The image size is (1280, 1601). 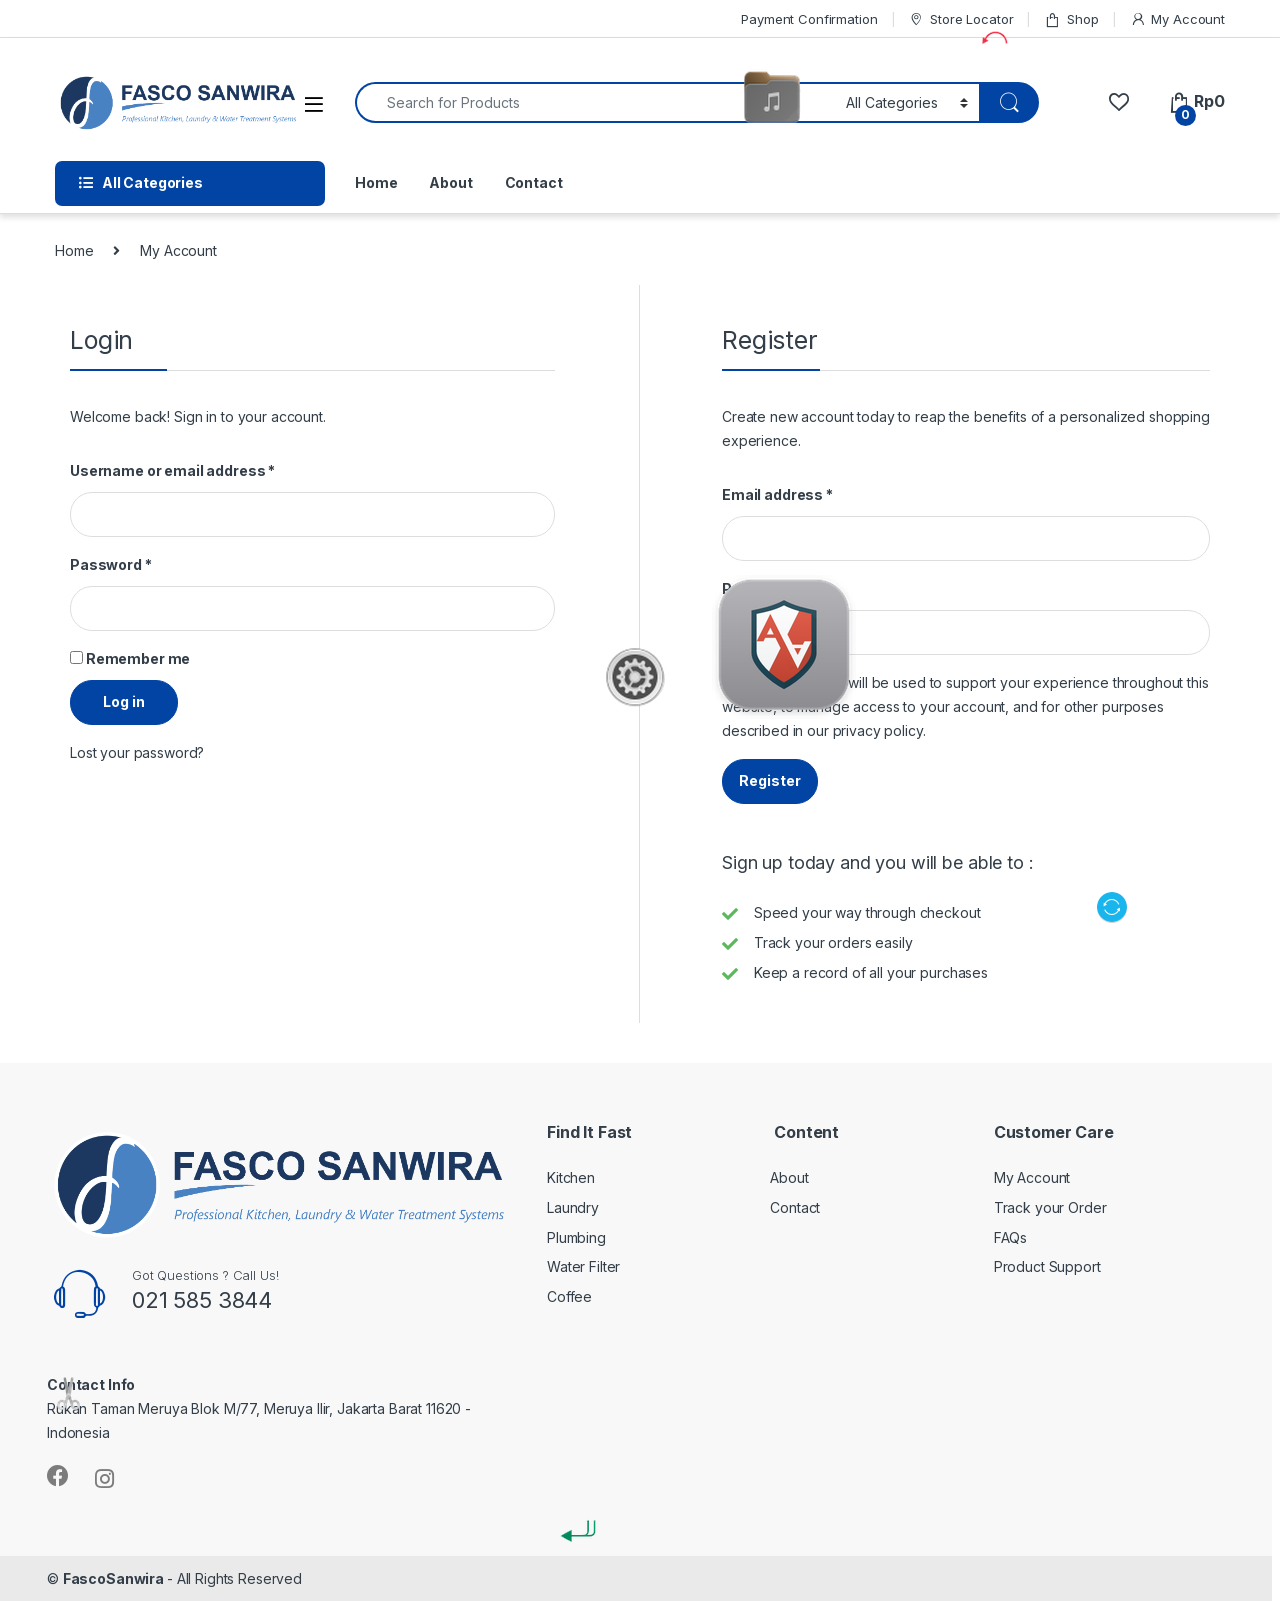 What do you see at coordinates (577, 1528) in the screenshot?
I see `reply to all recipients in an email thread` at bounding box center [577, 1528].